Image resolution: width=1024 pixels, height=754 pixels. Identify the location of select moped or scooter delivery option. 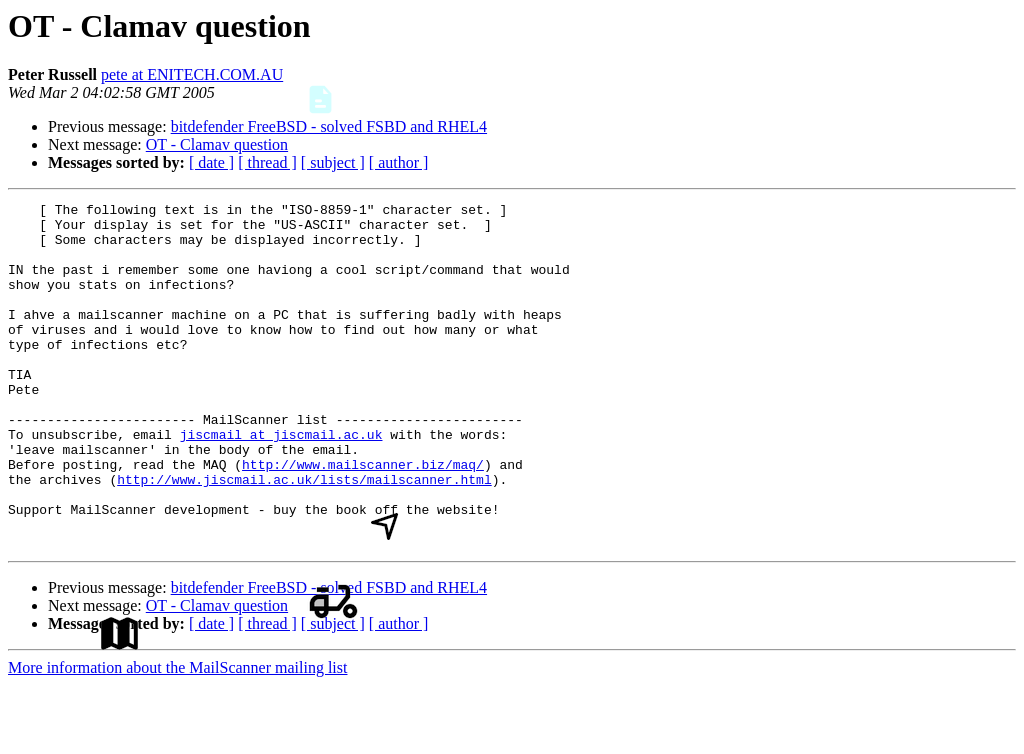
(333, 601).